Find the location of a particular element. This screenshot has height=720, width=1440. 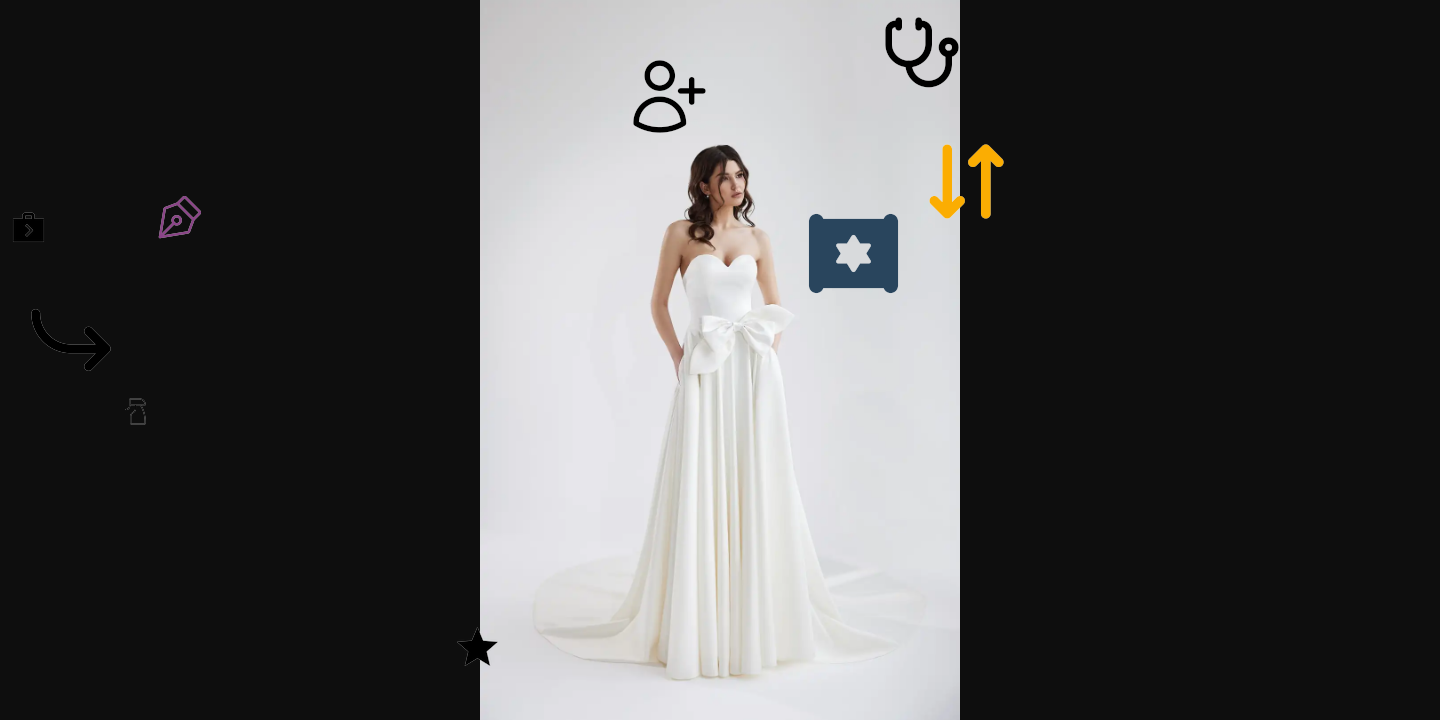

access jewish religious texts or torah content is located at coordinates (853, 253).